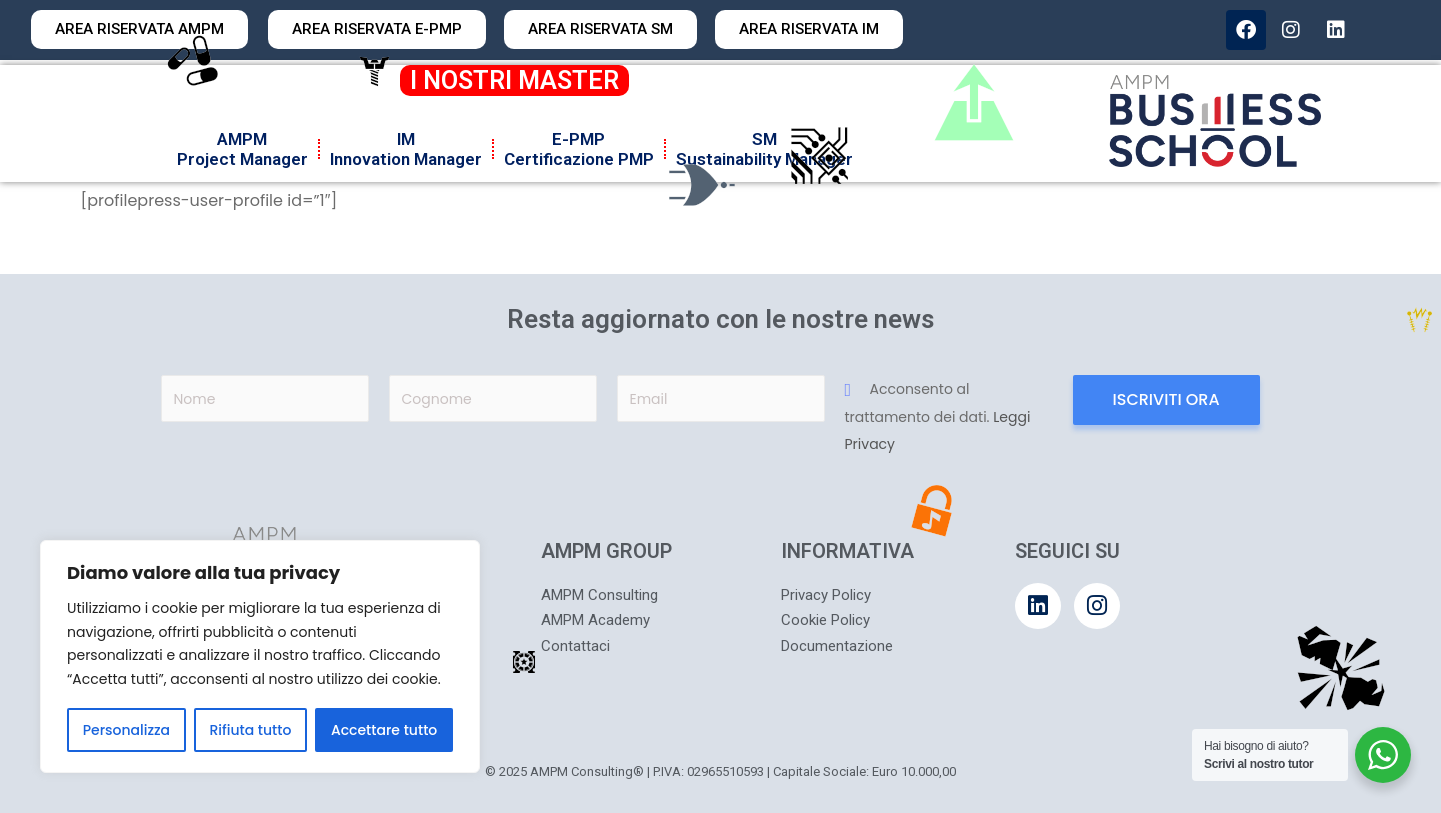  Describe the element at coordinates (974, 101) in the screenshot. I see `play a card from your hand` at that location.